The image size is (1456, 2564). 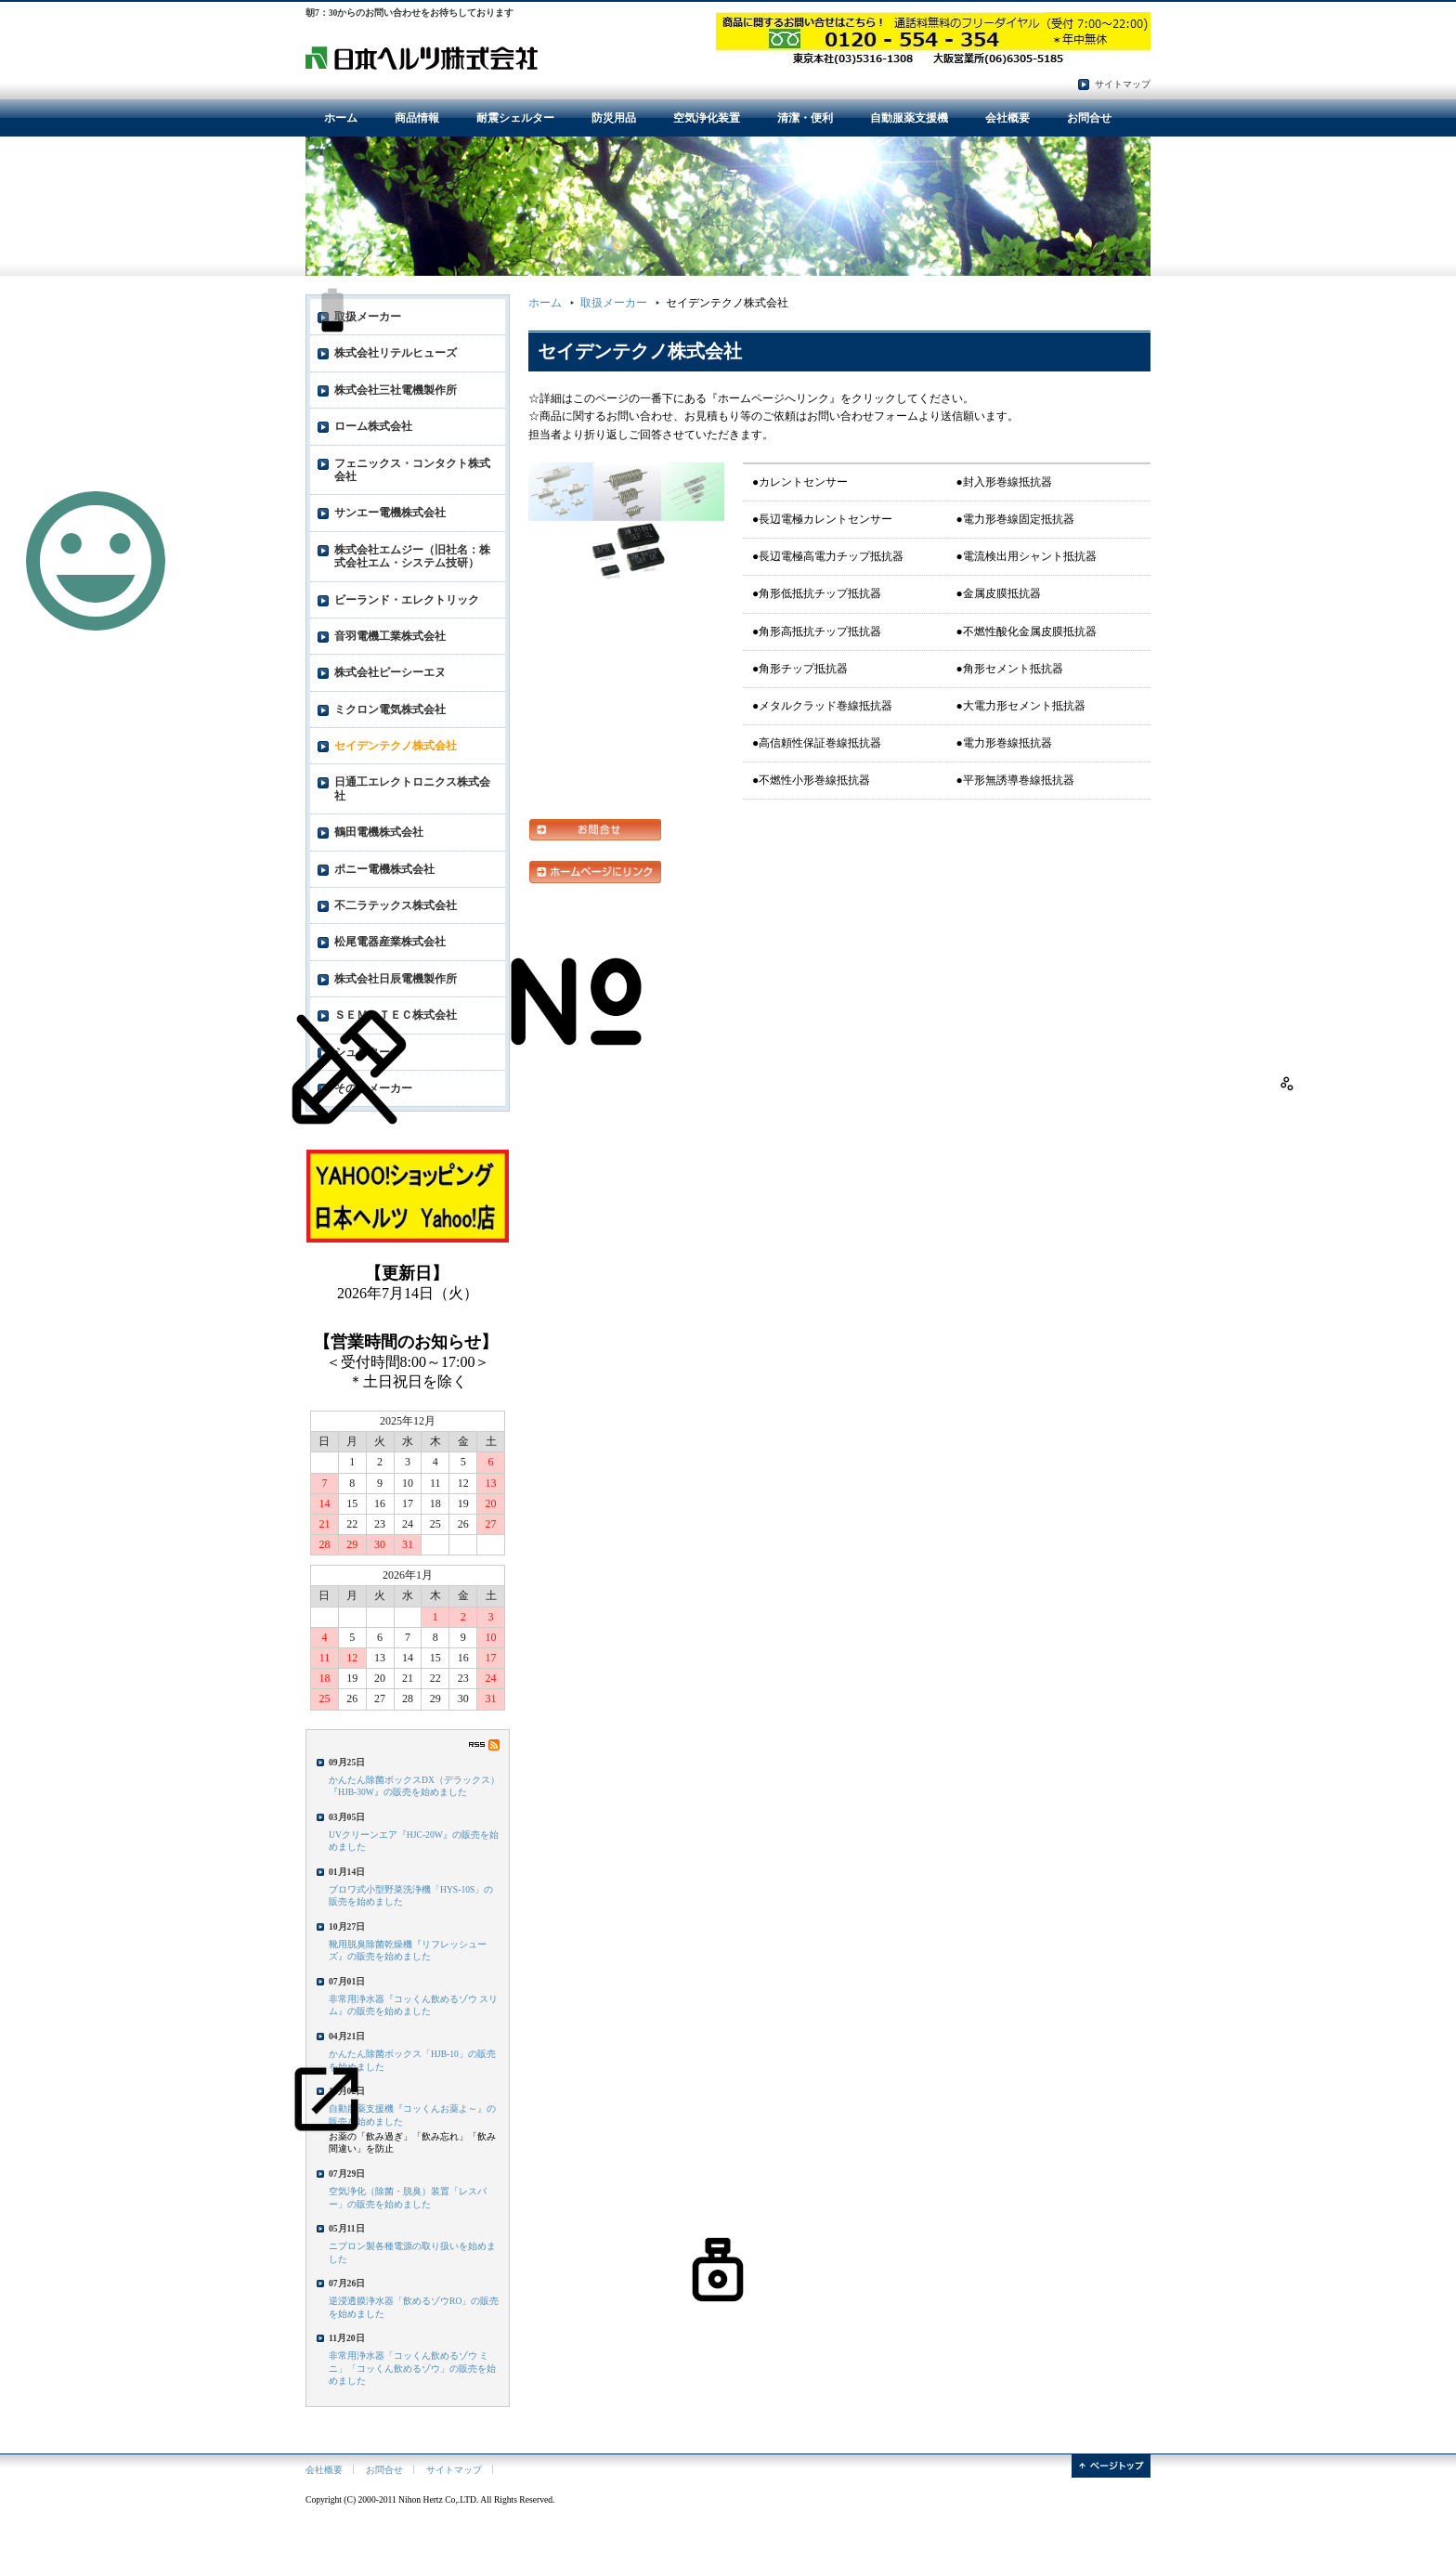 What do you see at coordinates (96, 561) in the screenshot?
I see `rate your experience as positive` at bounding box center [96, 561].